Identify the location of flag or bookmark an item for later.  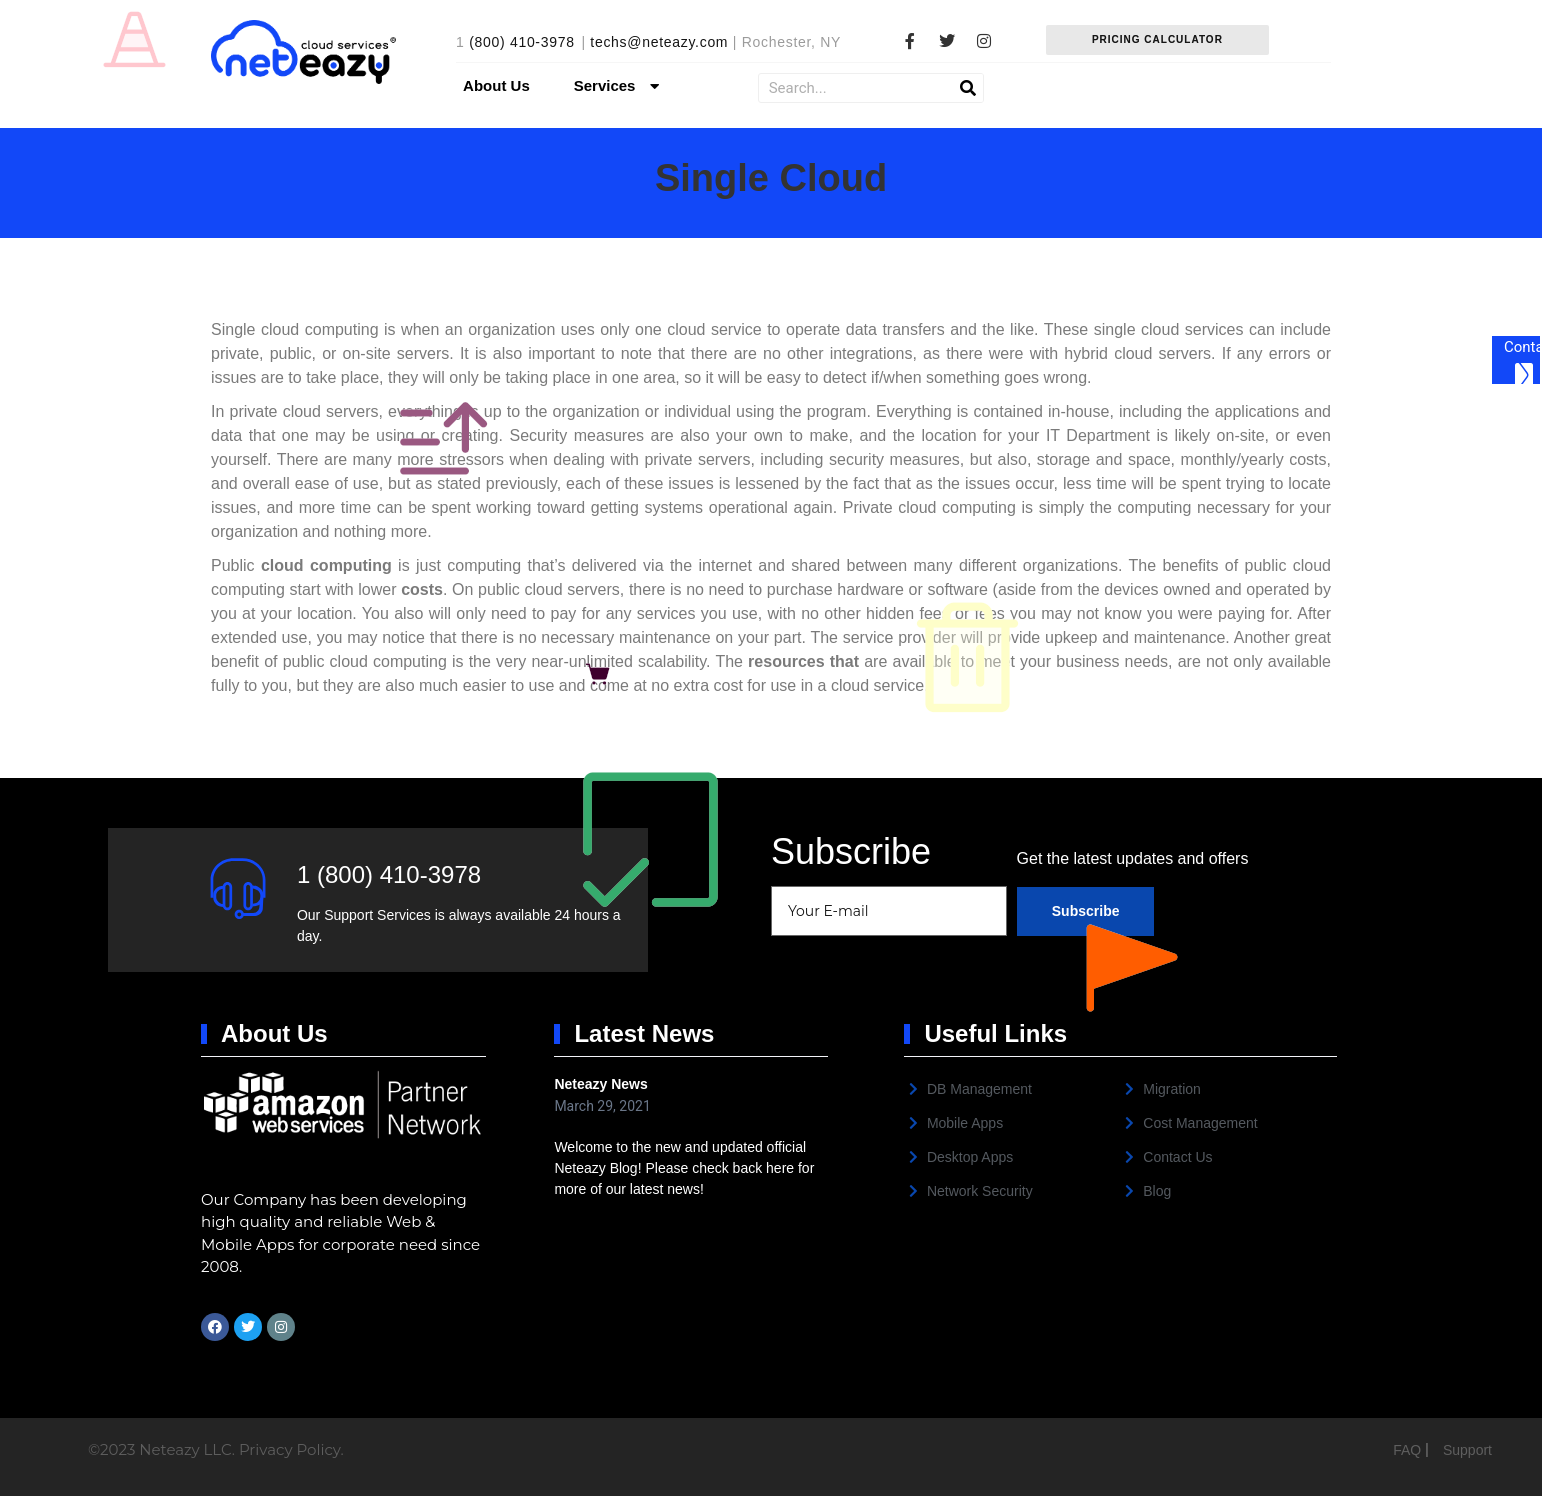
(1123, 968).